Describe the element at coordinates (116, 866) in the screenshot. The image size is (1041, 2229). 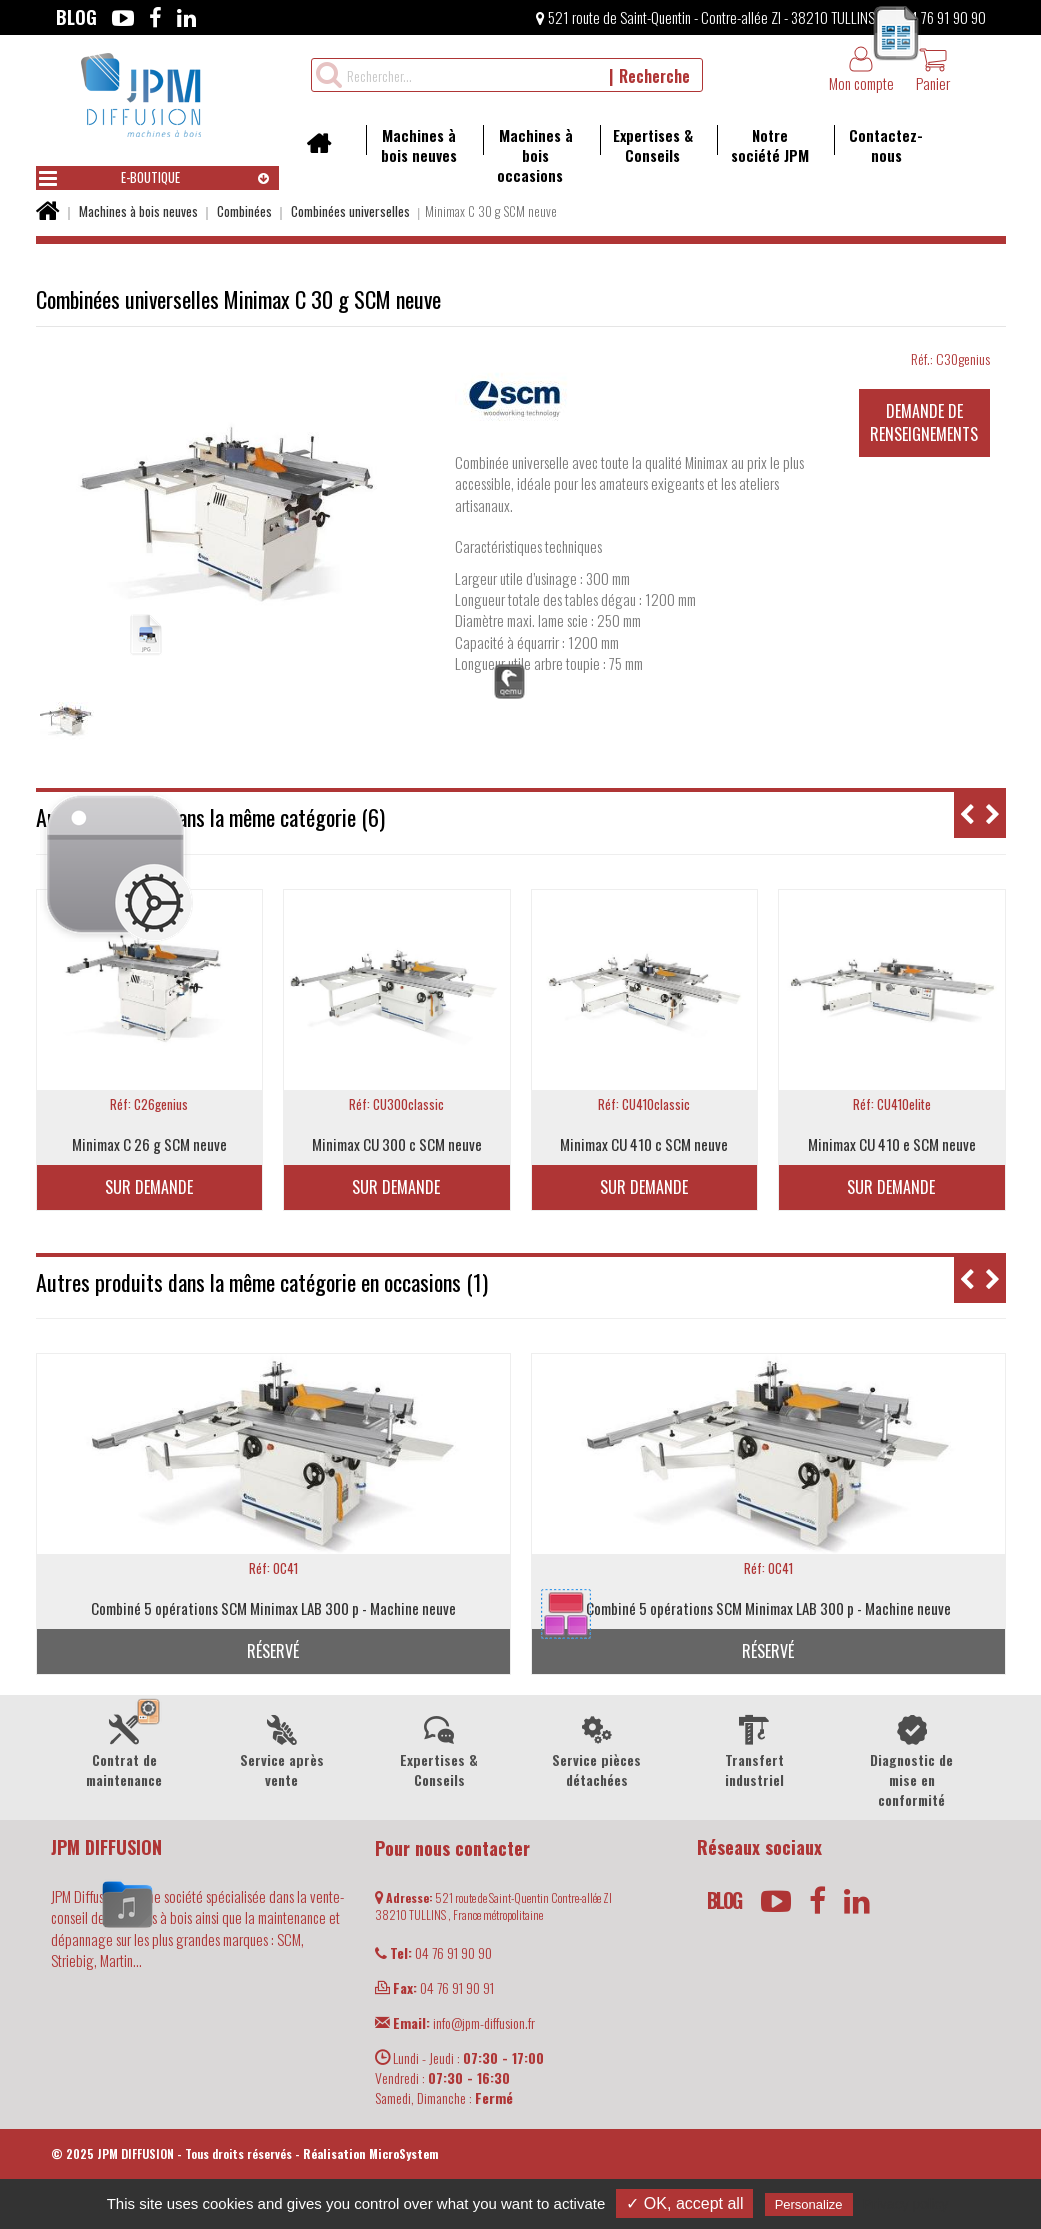
I see `configure window behavior settings` at that location.